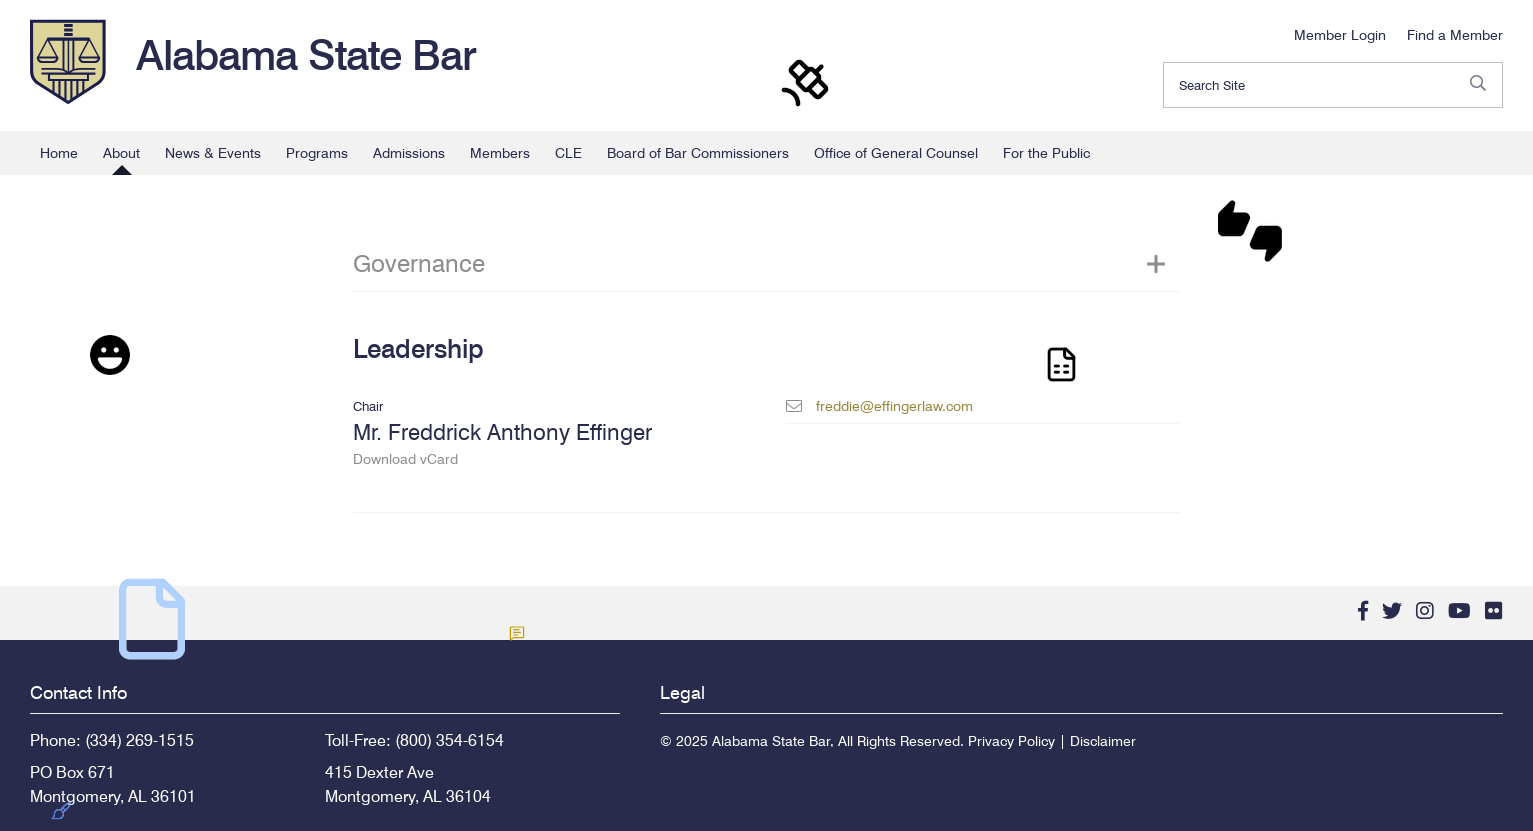  I want to click on react with a laugh emoji, so click(110, 355).